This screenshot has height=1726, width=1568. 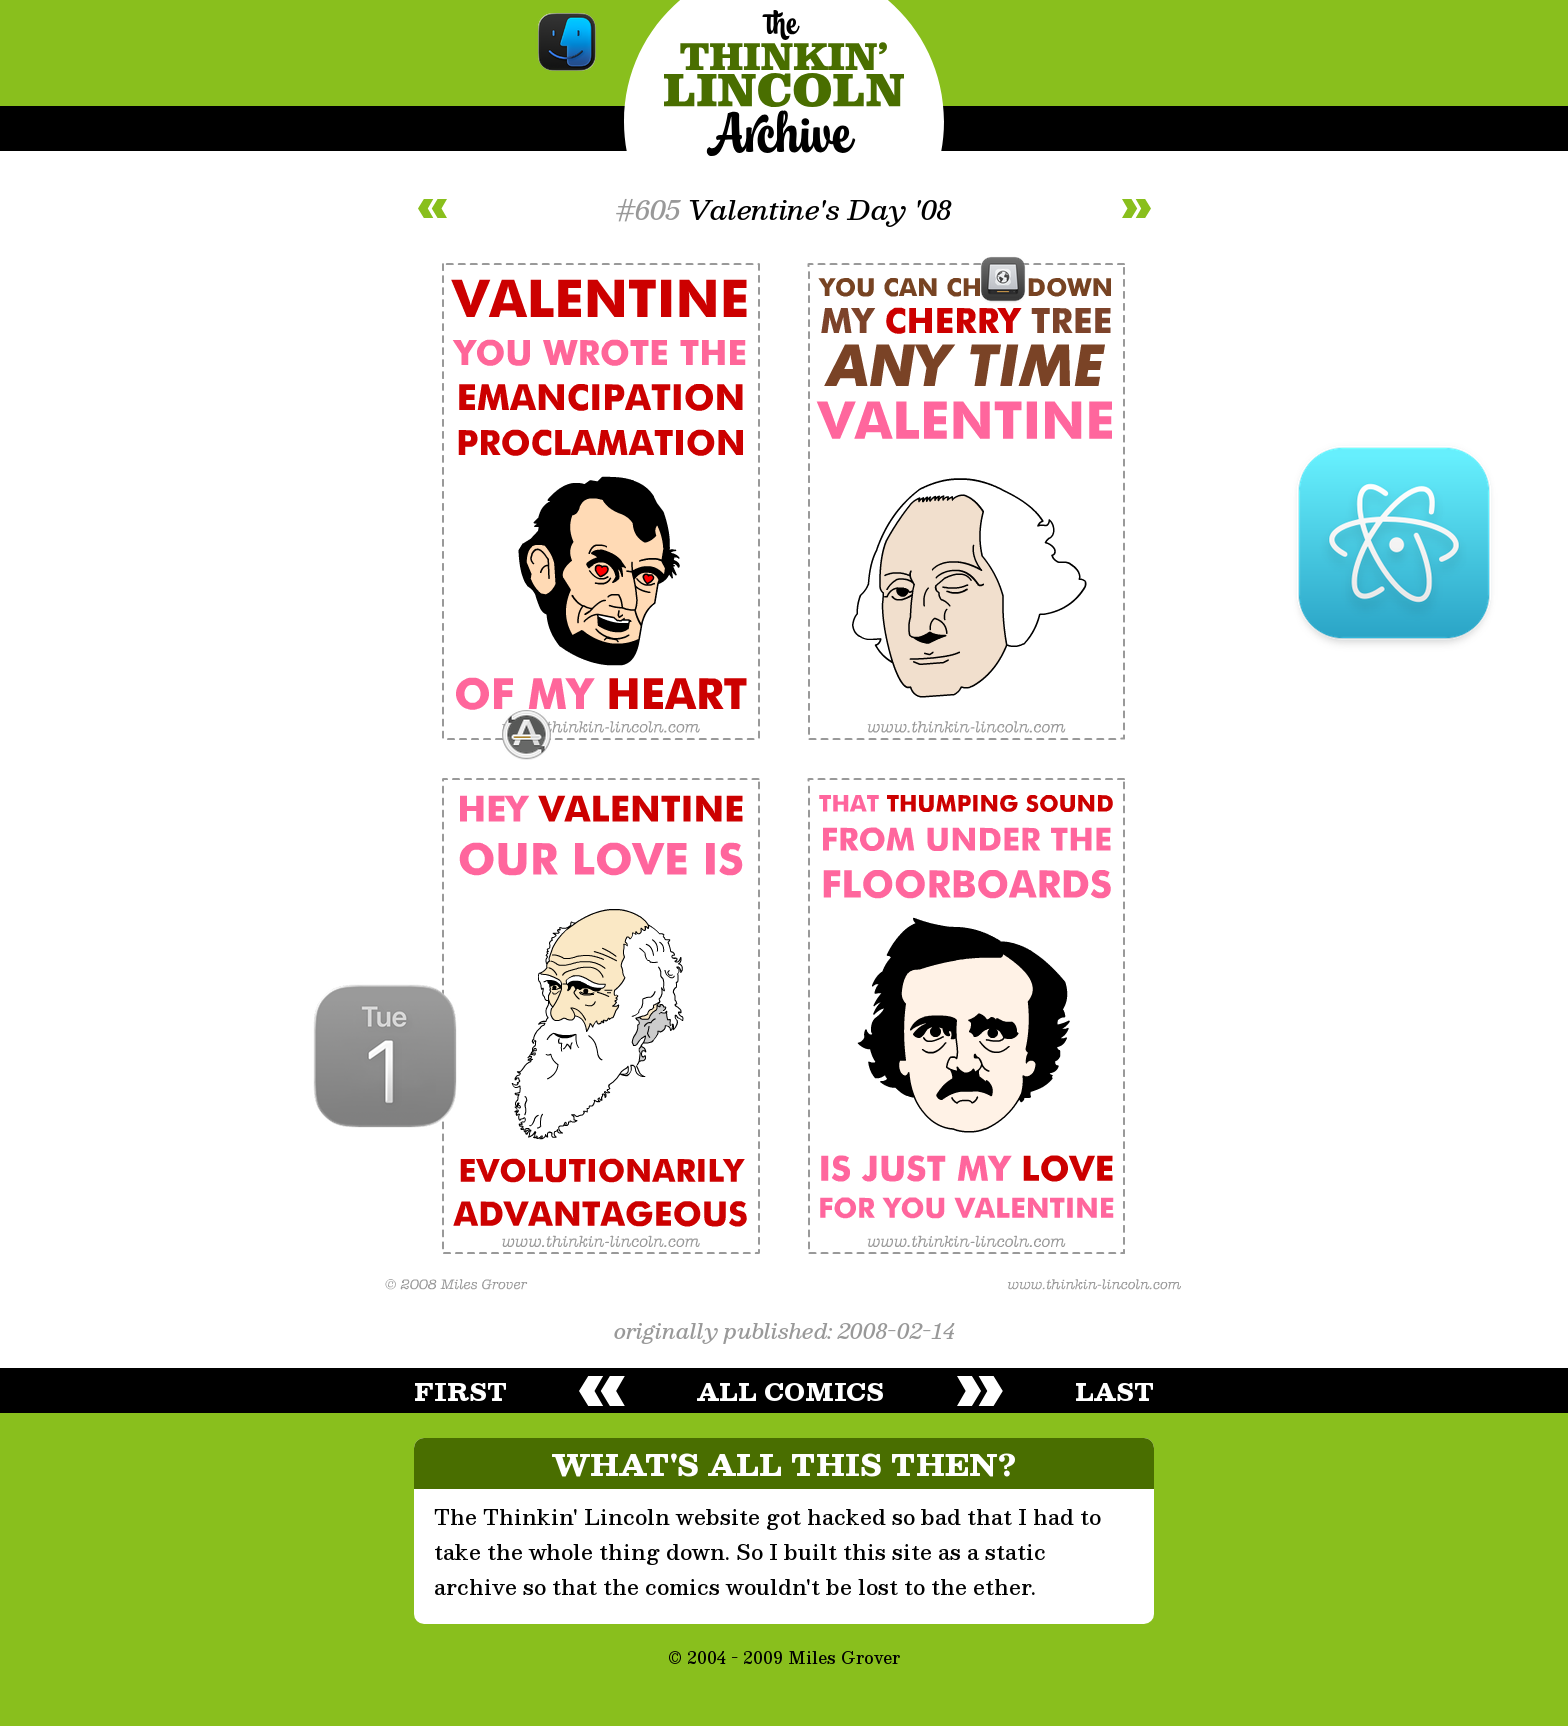 I want to click on open the software updater application, so click(x=526, y=734).